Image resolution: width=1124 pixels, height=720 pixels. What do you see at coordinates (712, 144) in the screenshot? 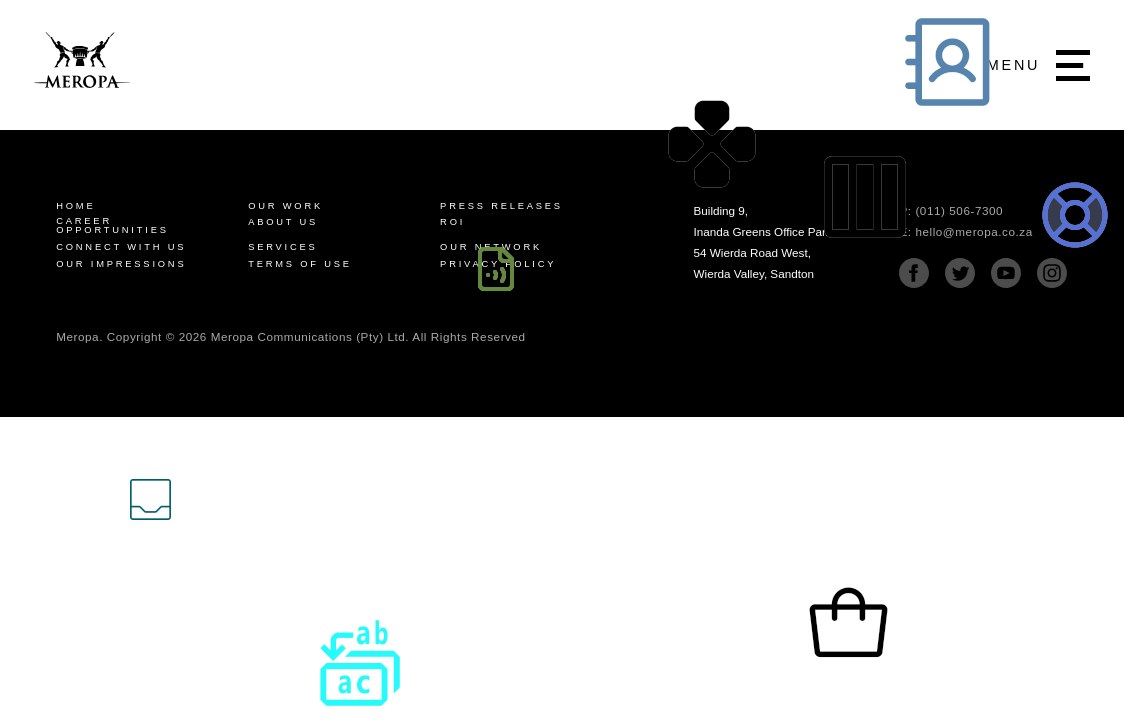
I see `open gaming or game center` at bounding box center [712, 144].